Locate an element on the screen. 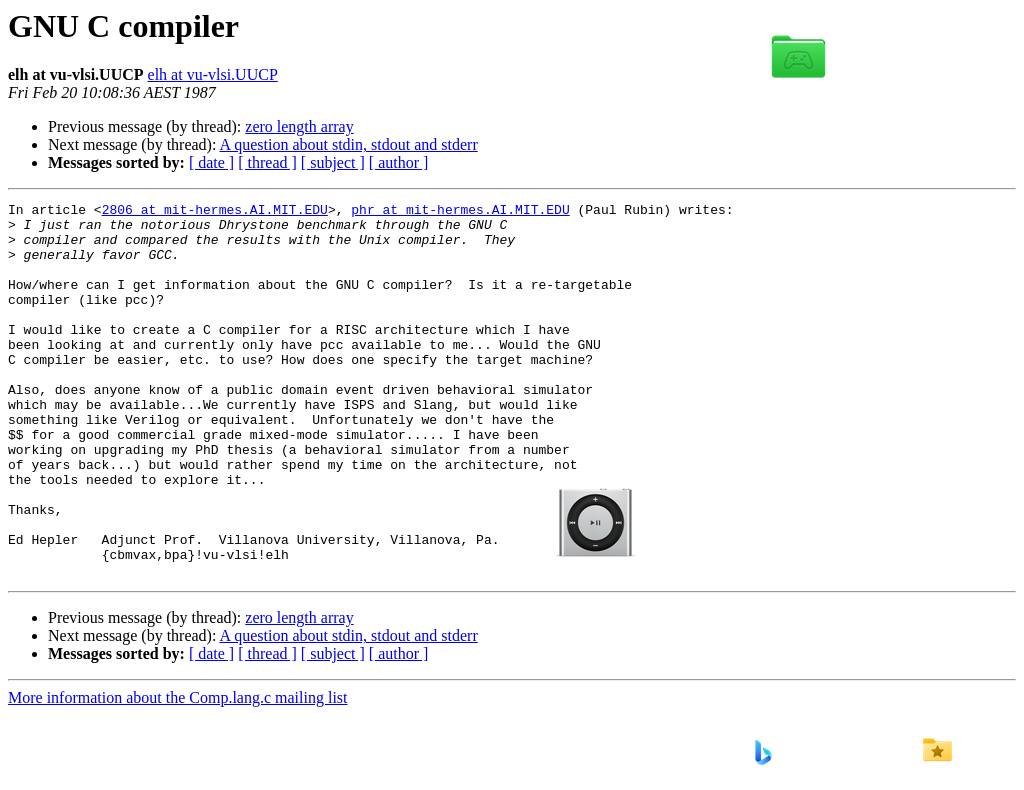 Image resolution: width=1024 pixels, height=790 pixels. open your games folder is located at coordinates (798, 56).